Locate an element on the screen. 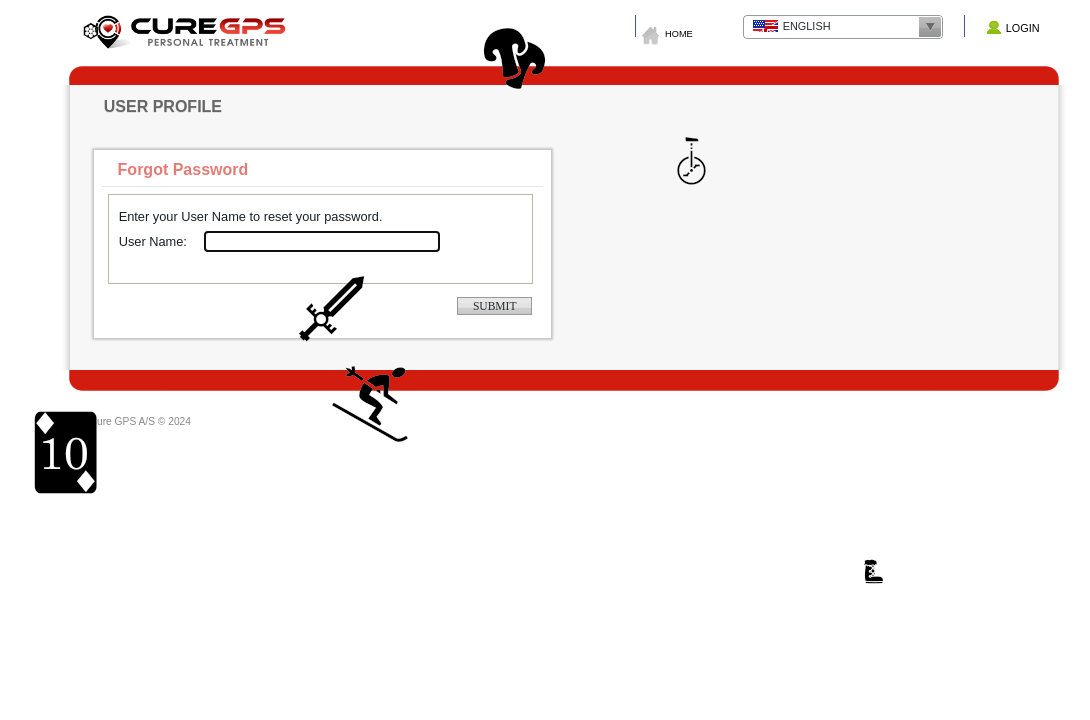 The image size is (1090, 720). access skiing or winter sports activities is located at coordinates (370, 404).